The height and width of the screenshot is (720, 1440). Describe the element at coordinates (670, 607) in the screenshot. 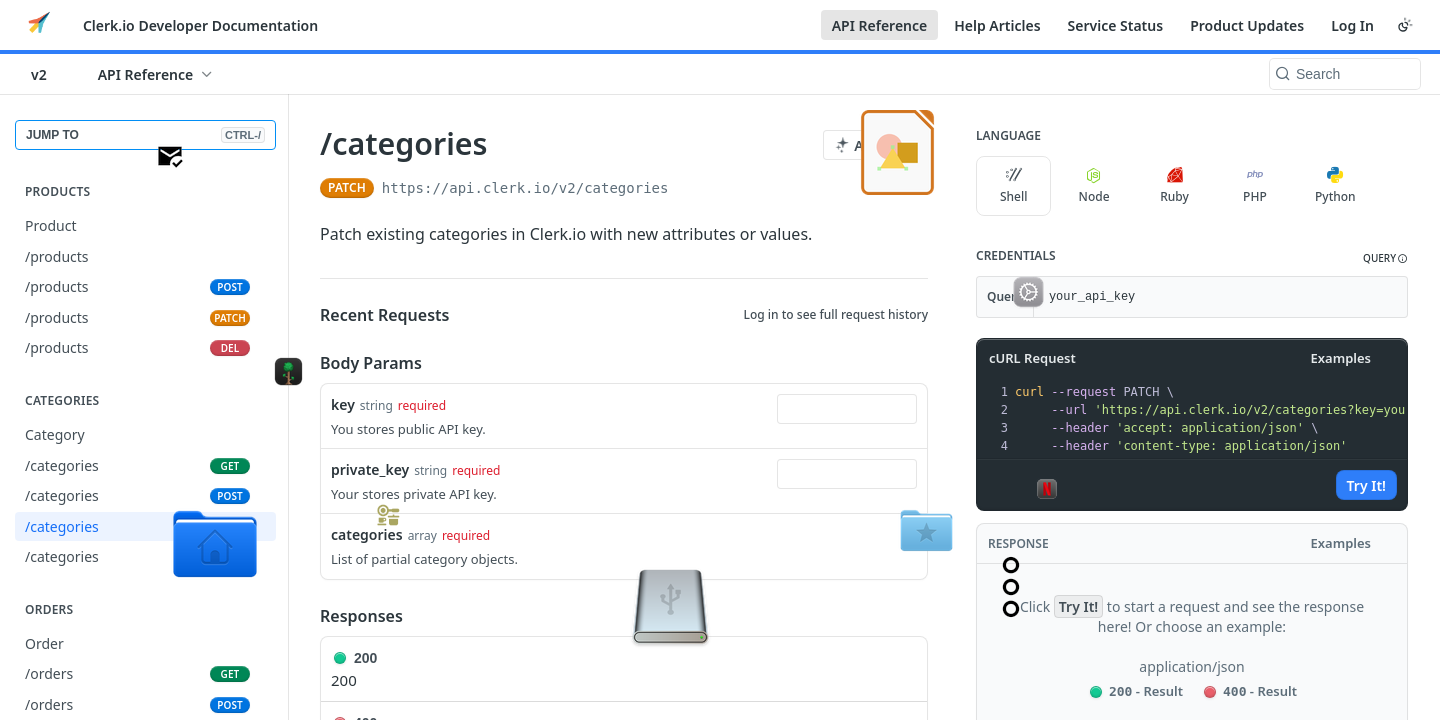

I see `access connected USB storage device` at that location.